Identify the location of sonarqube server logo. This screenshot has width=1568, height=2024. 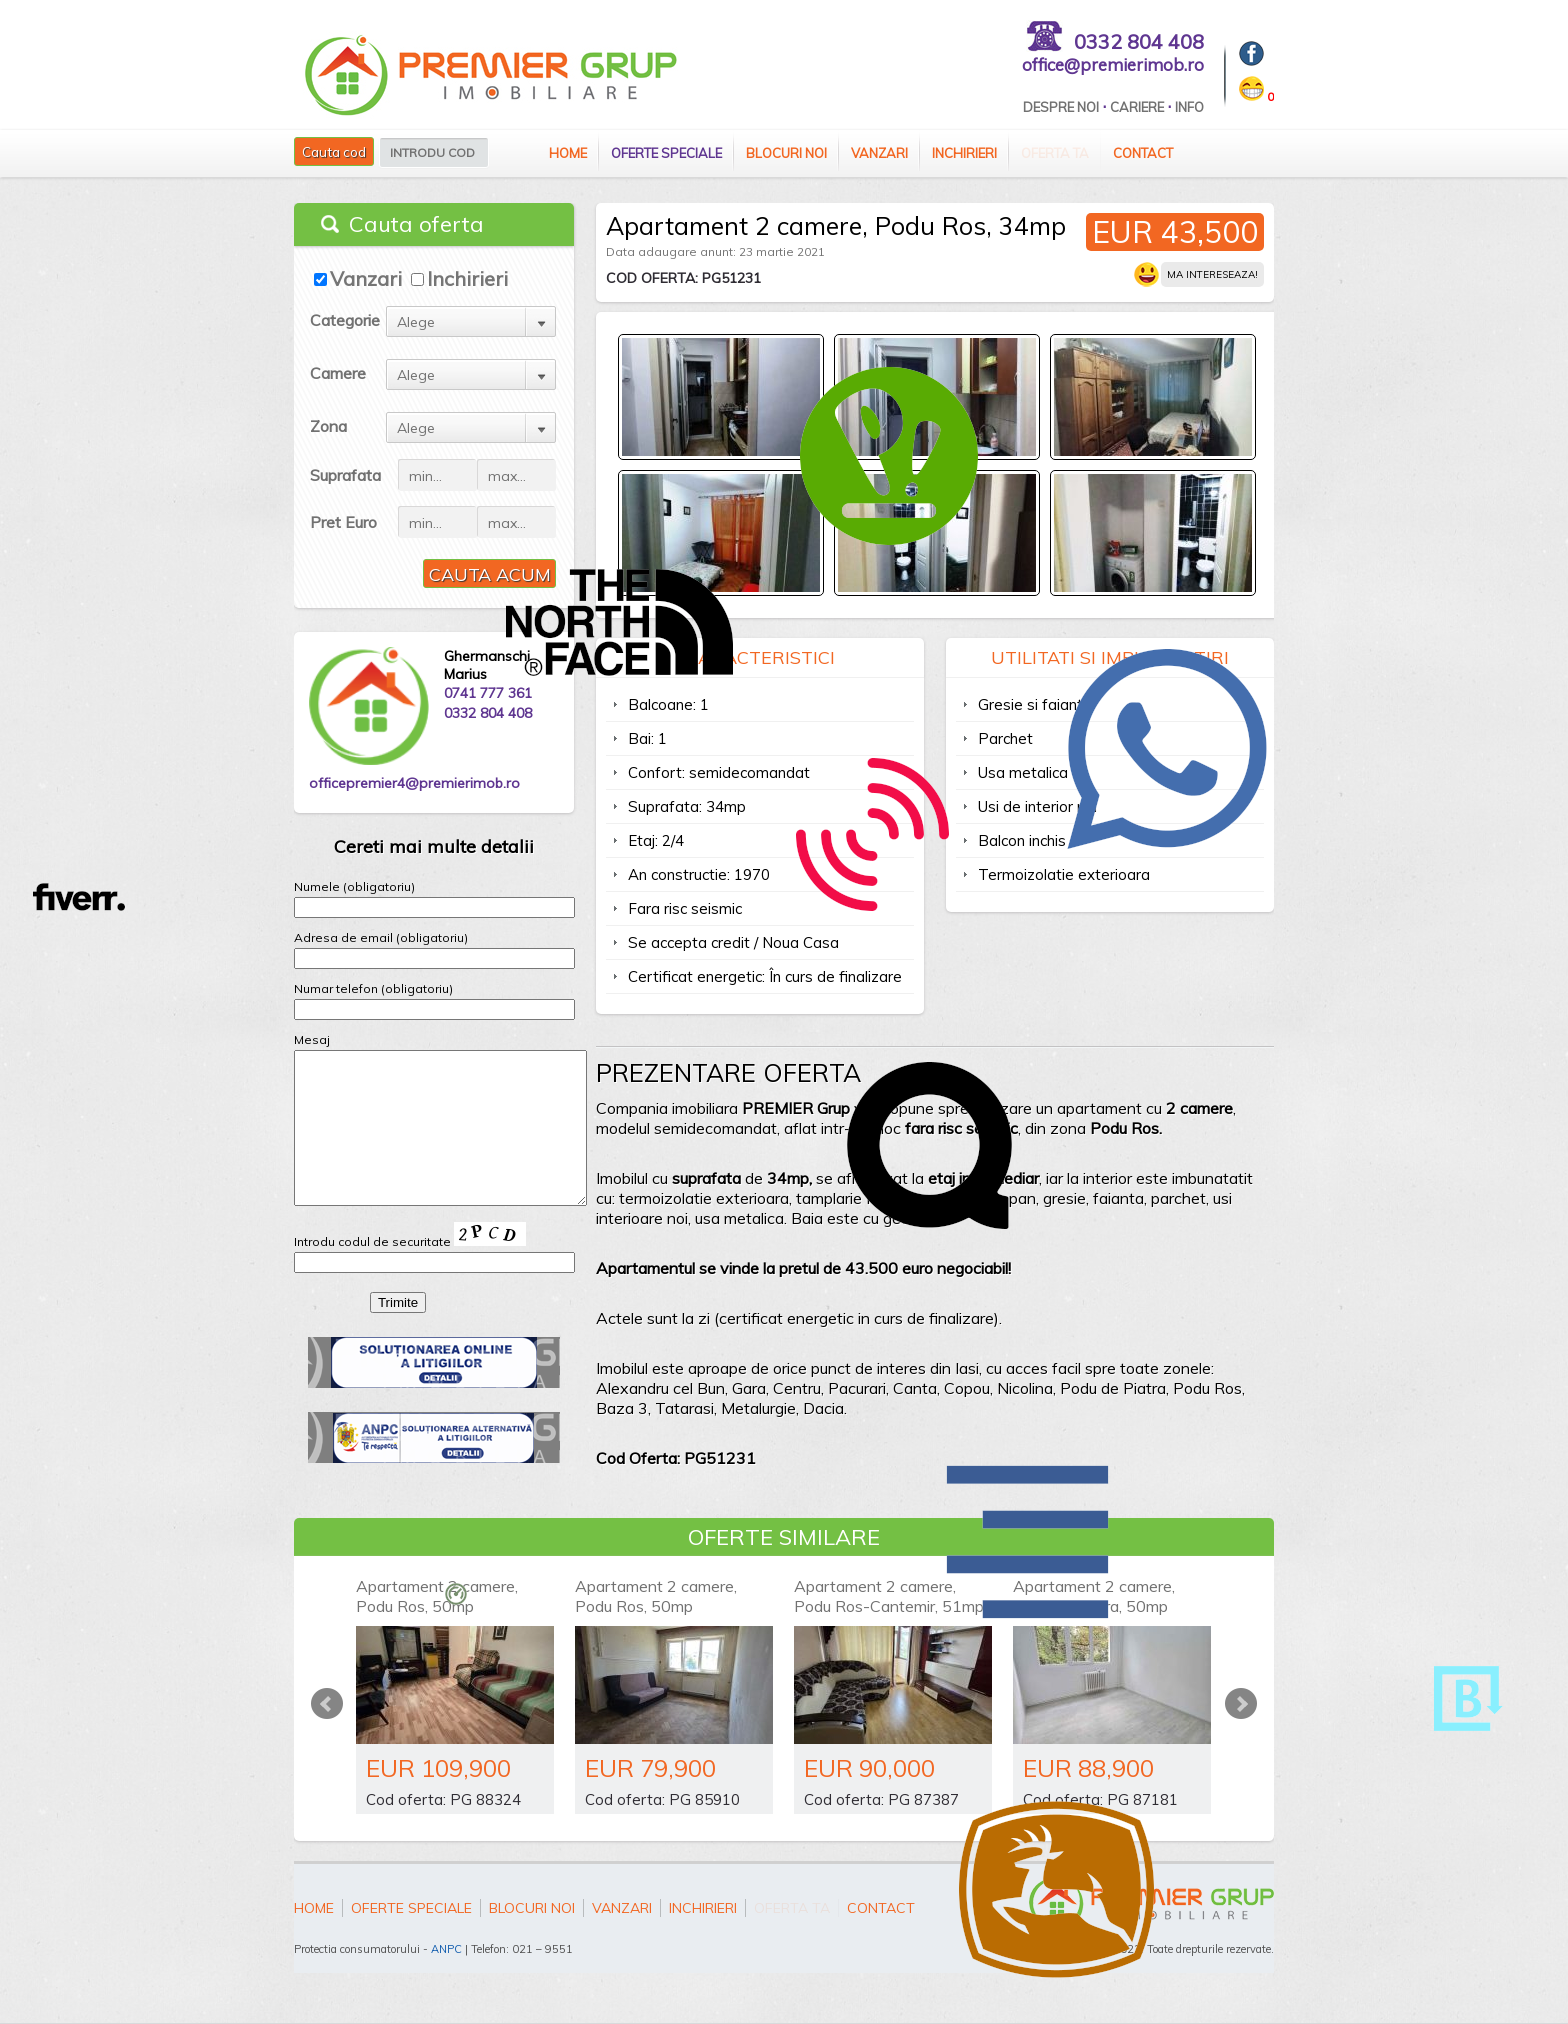
(872, 834).